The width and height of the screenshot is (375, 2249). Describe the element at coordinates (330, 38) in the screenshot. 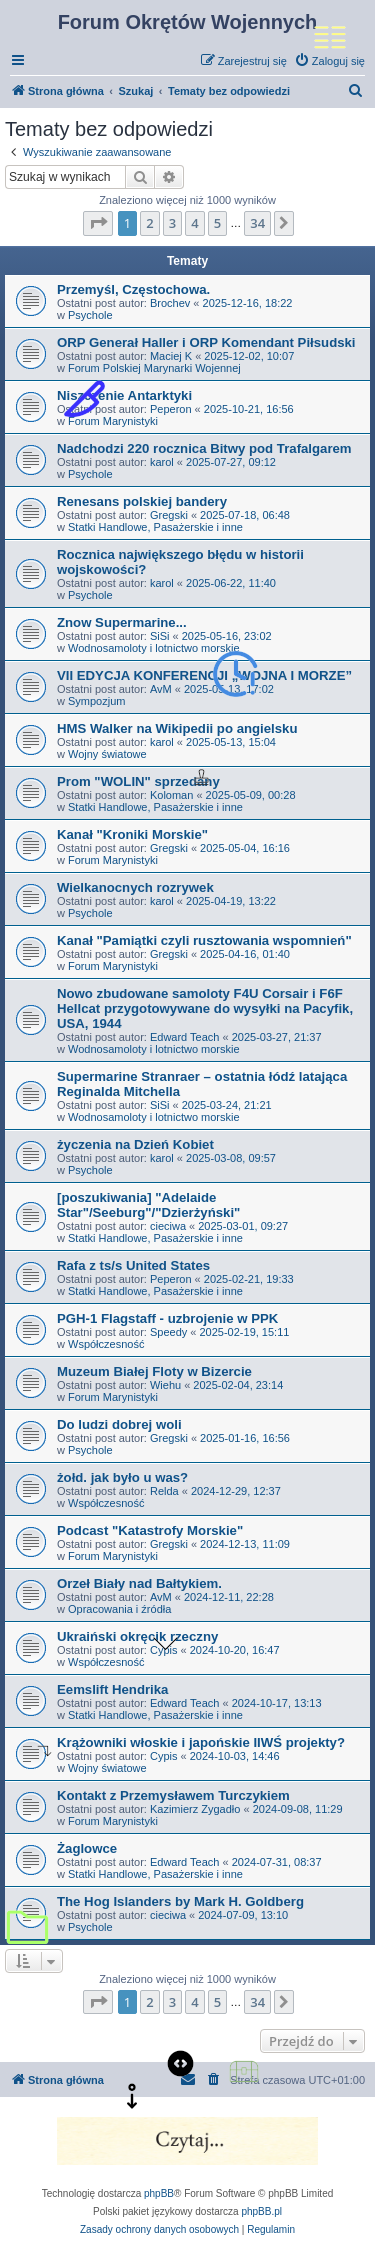

I see `switch to multi-column text layout` at that location.